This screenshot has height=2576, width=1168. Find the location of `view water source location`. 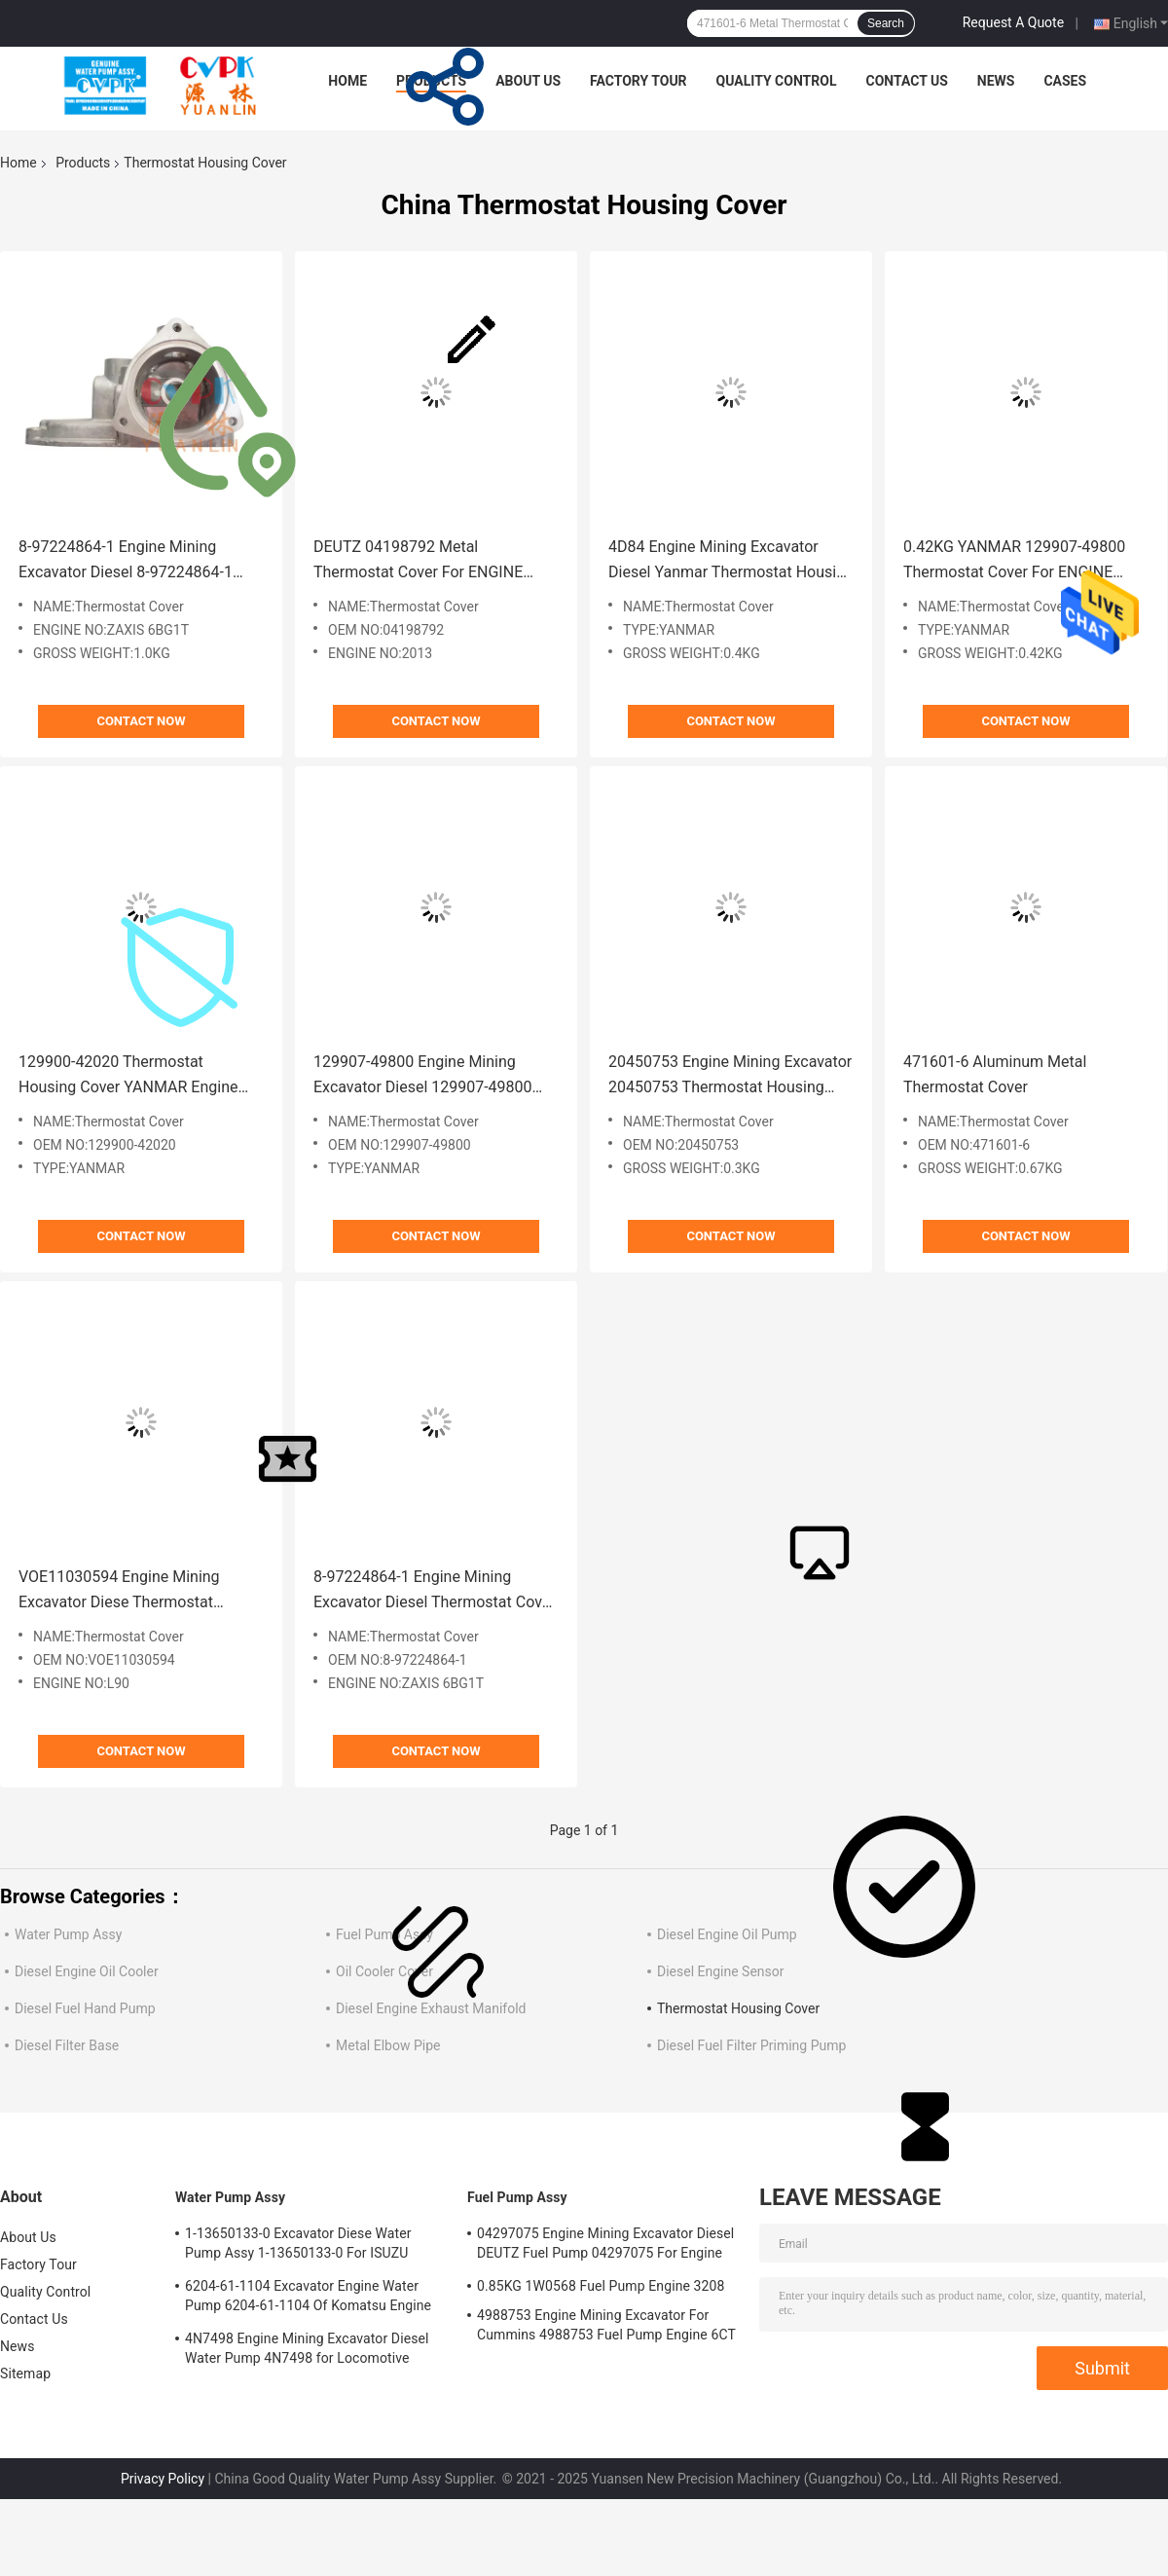

view water source location is located at coordinates (216, 418).